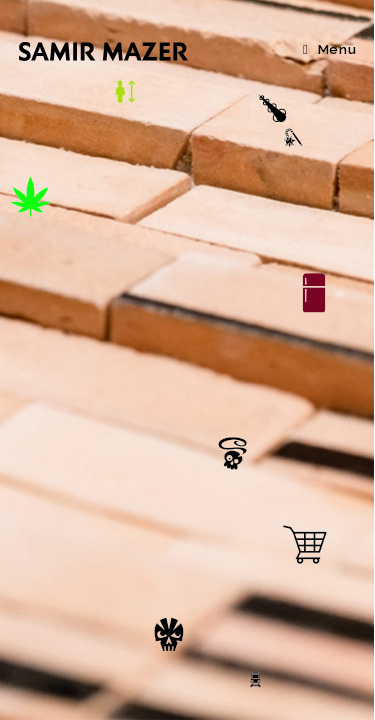  I want to click on indicates a dazed or confused game state, so click(233, 453).